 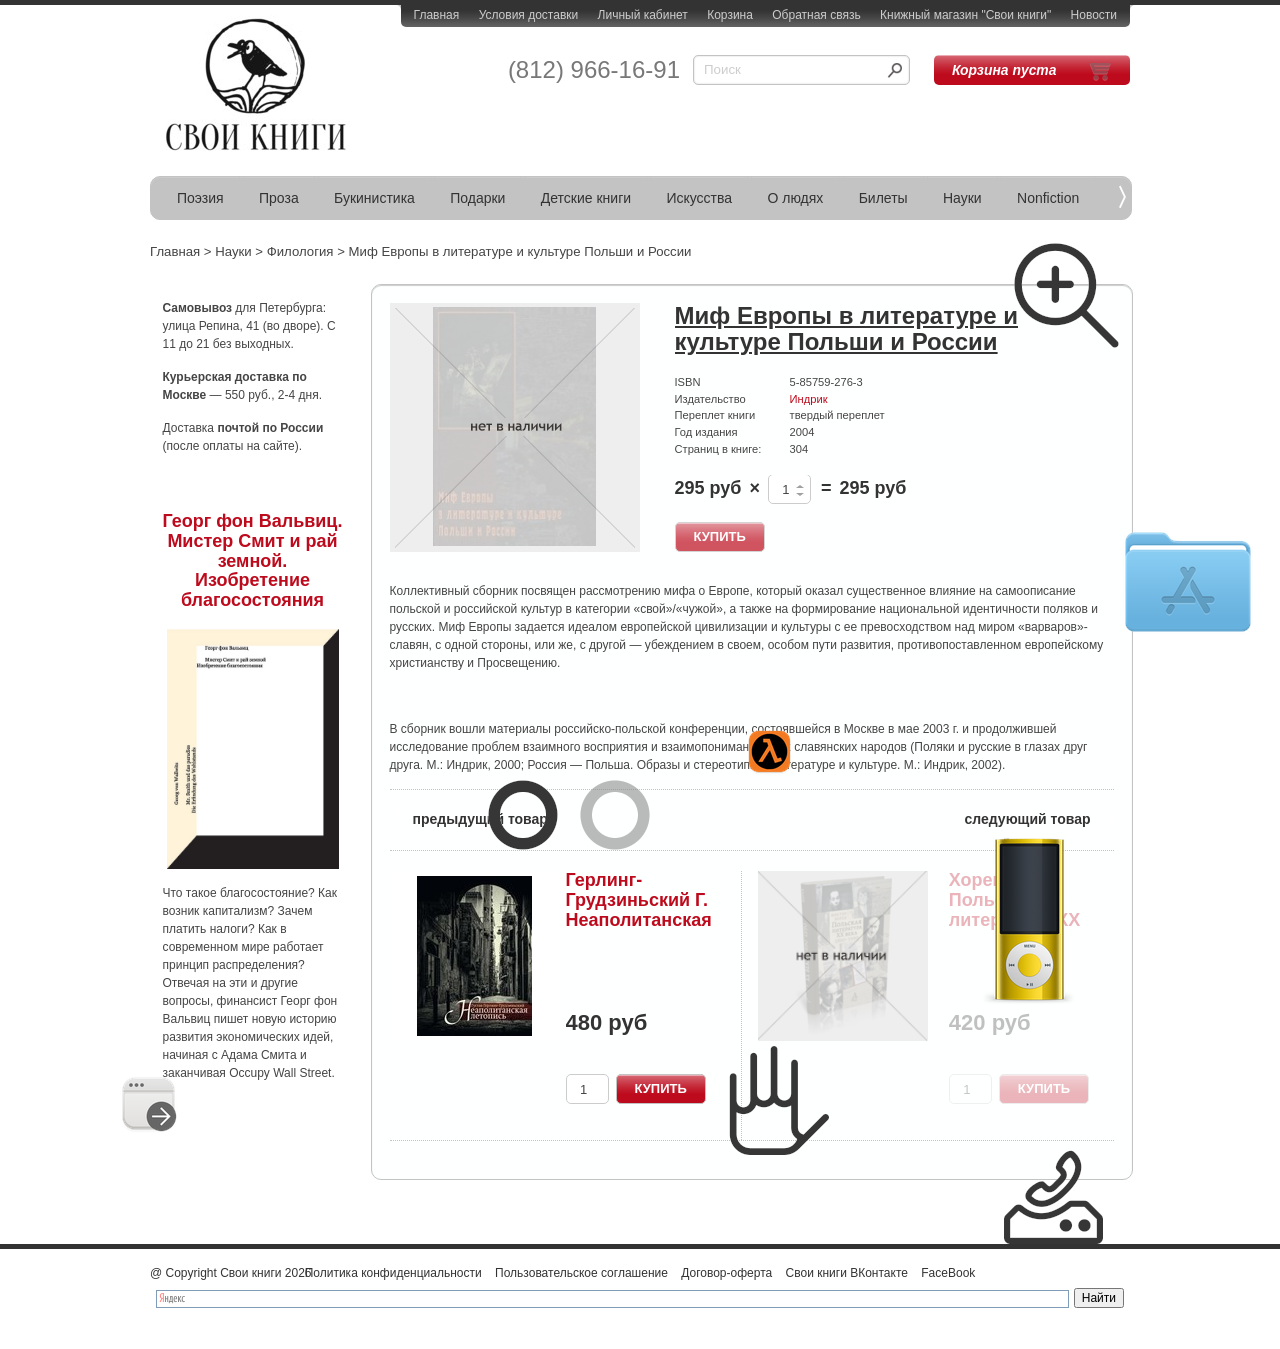 I want to click on indicates modem or dial-up connection status, so click(x=1053, y=1194).